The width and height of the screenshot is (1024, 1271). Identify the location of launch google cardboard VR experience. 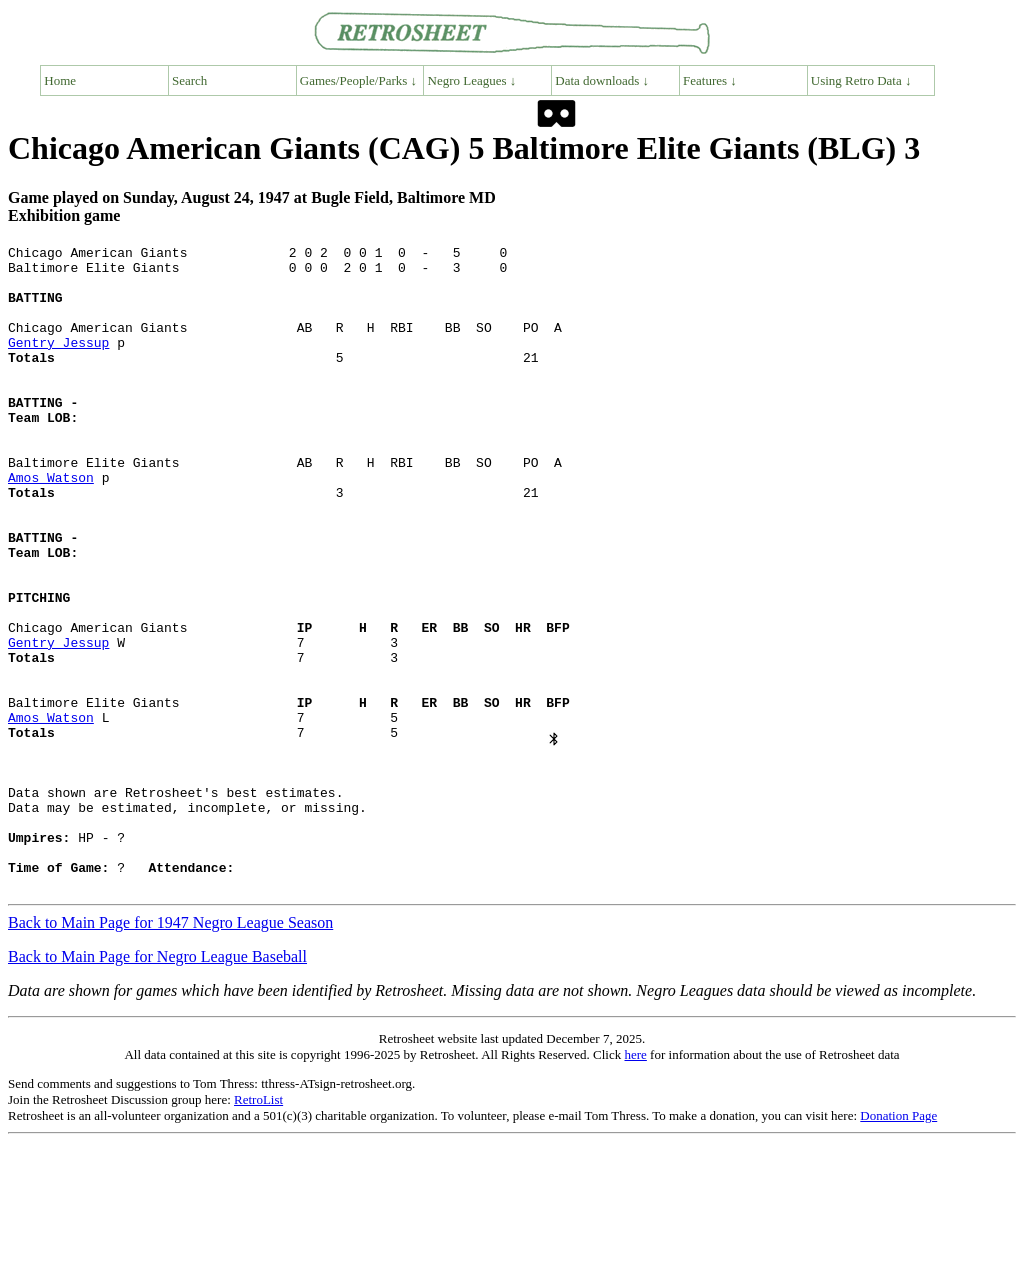
(556, 113).